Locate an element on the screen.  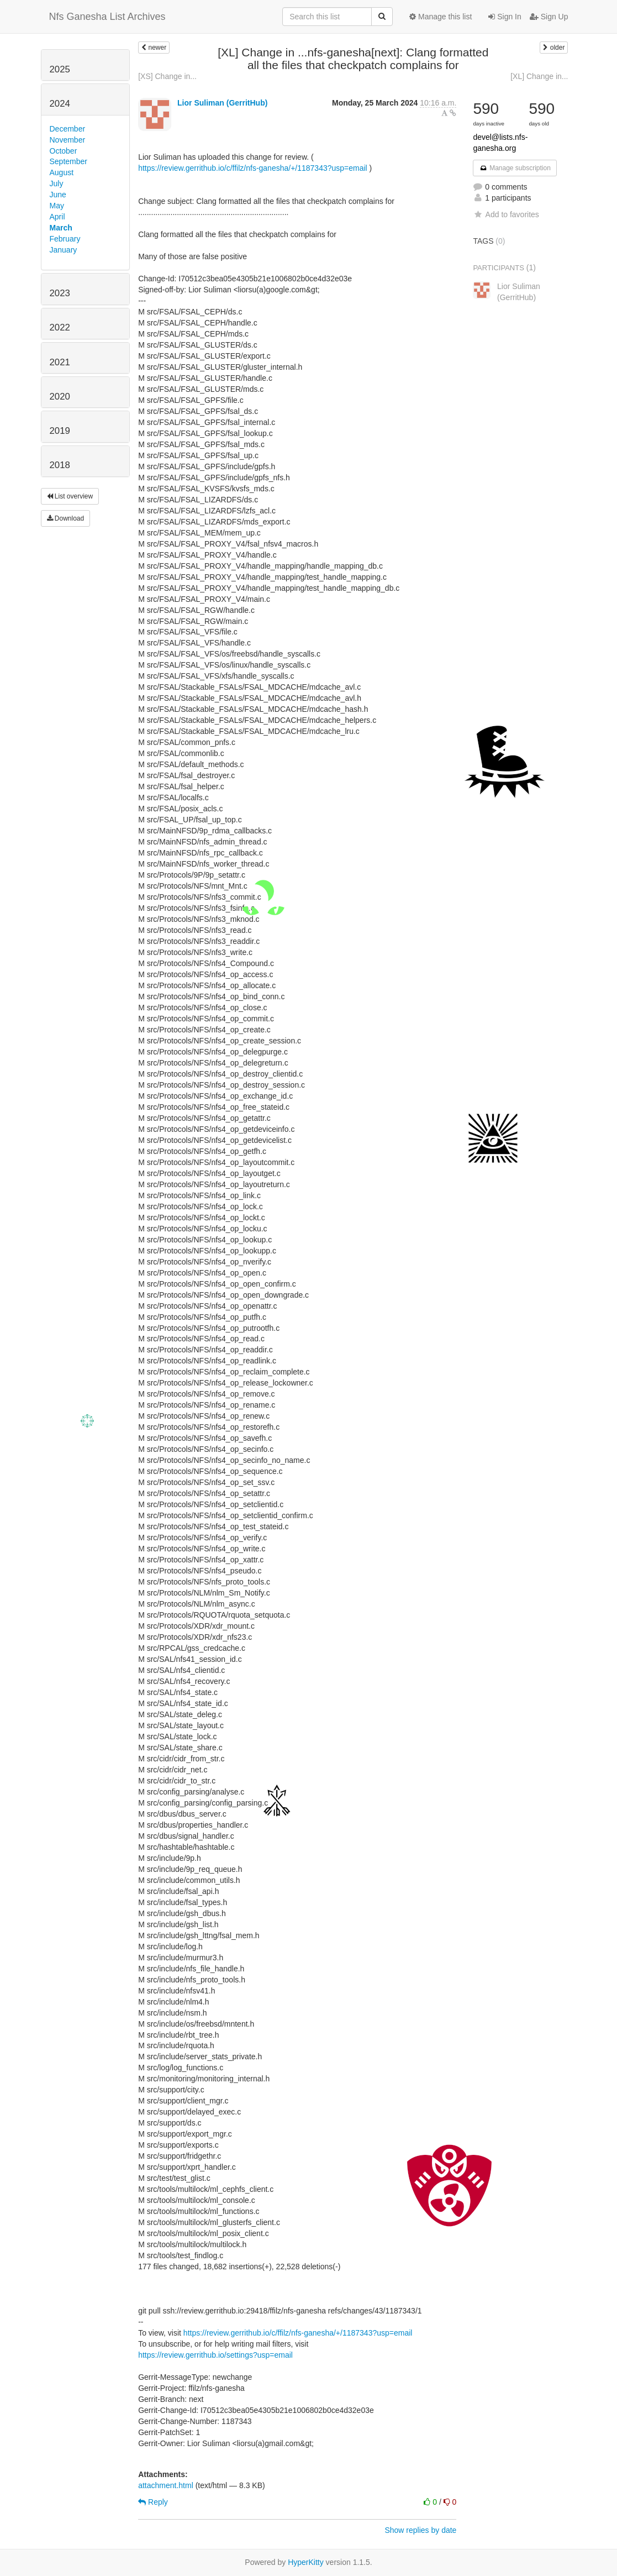
toggle night vision mode is located at coordinates (263, 900).